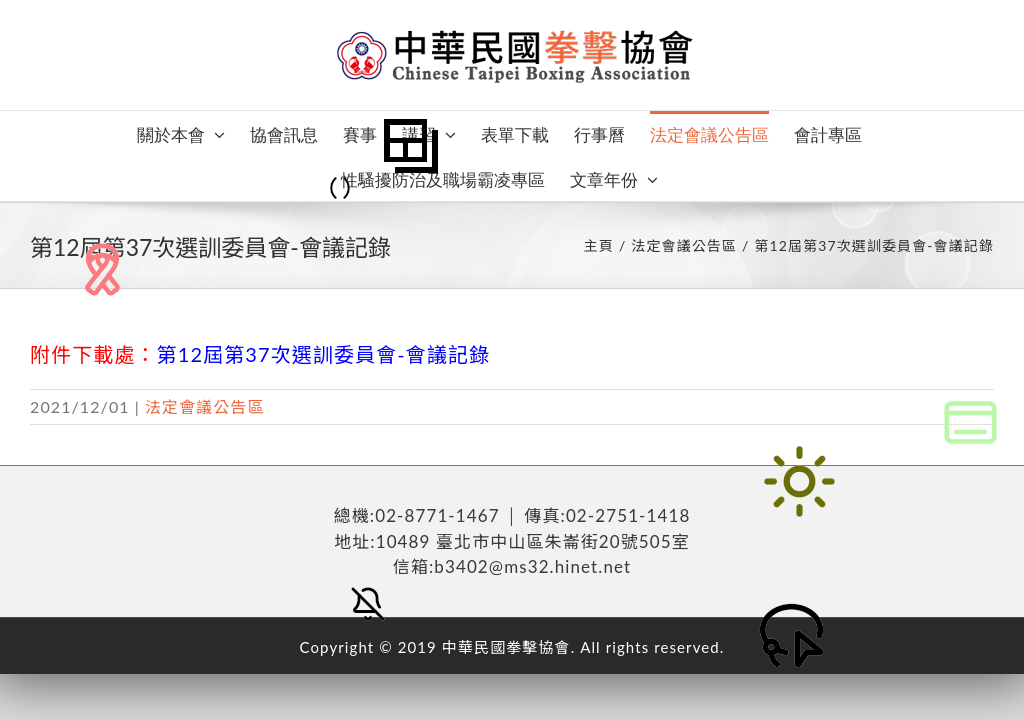 The height and width of the screenshot is (720, 1024). Describe the element at coordinates (799, 481) in the screenshot. I see `switch to light mode` at that location.